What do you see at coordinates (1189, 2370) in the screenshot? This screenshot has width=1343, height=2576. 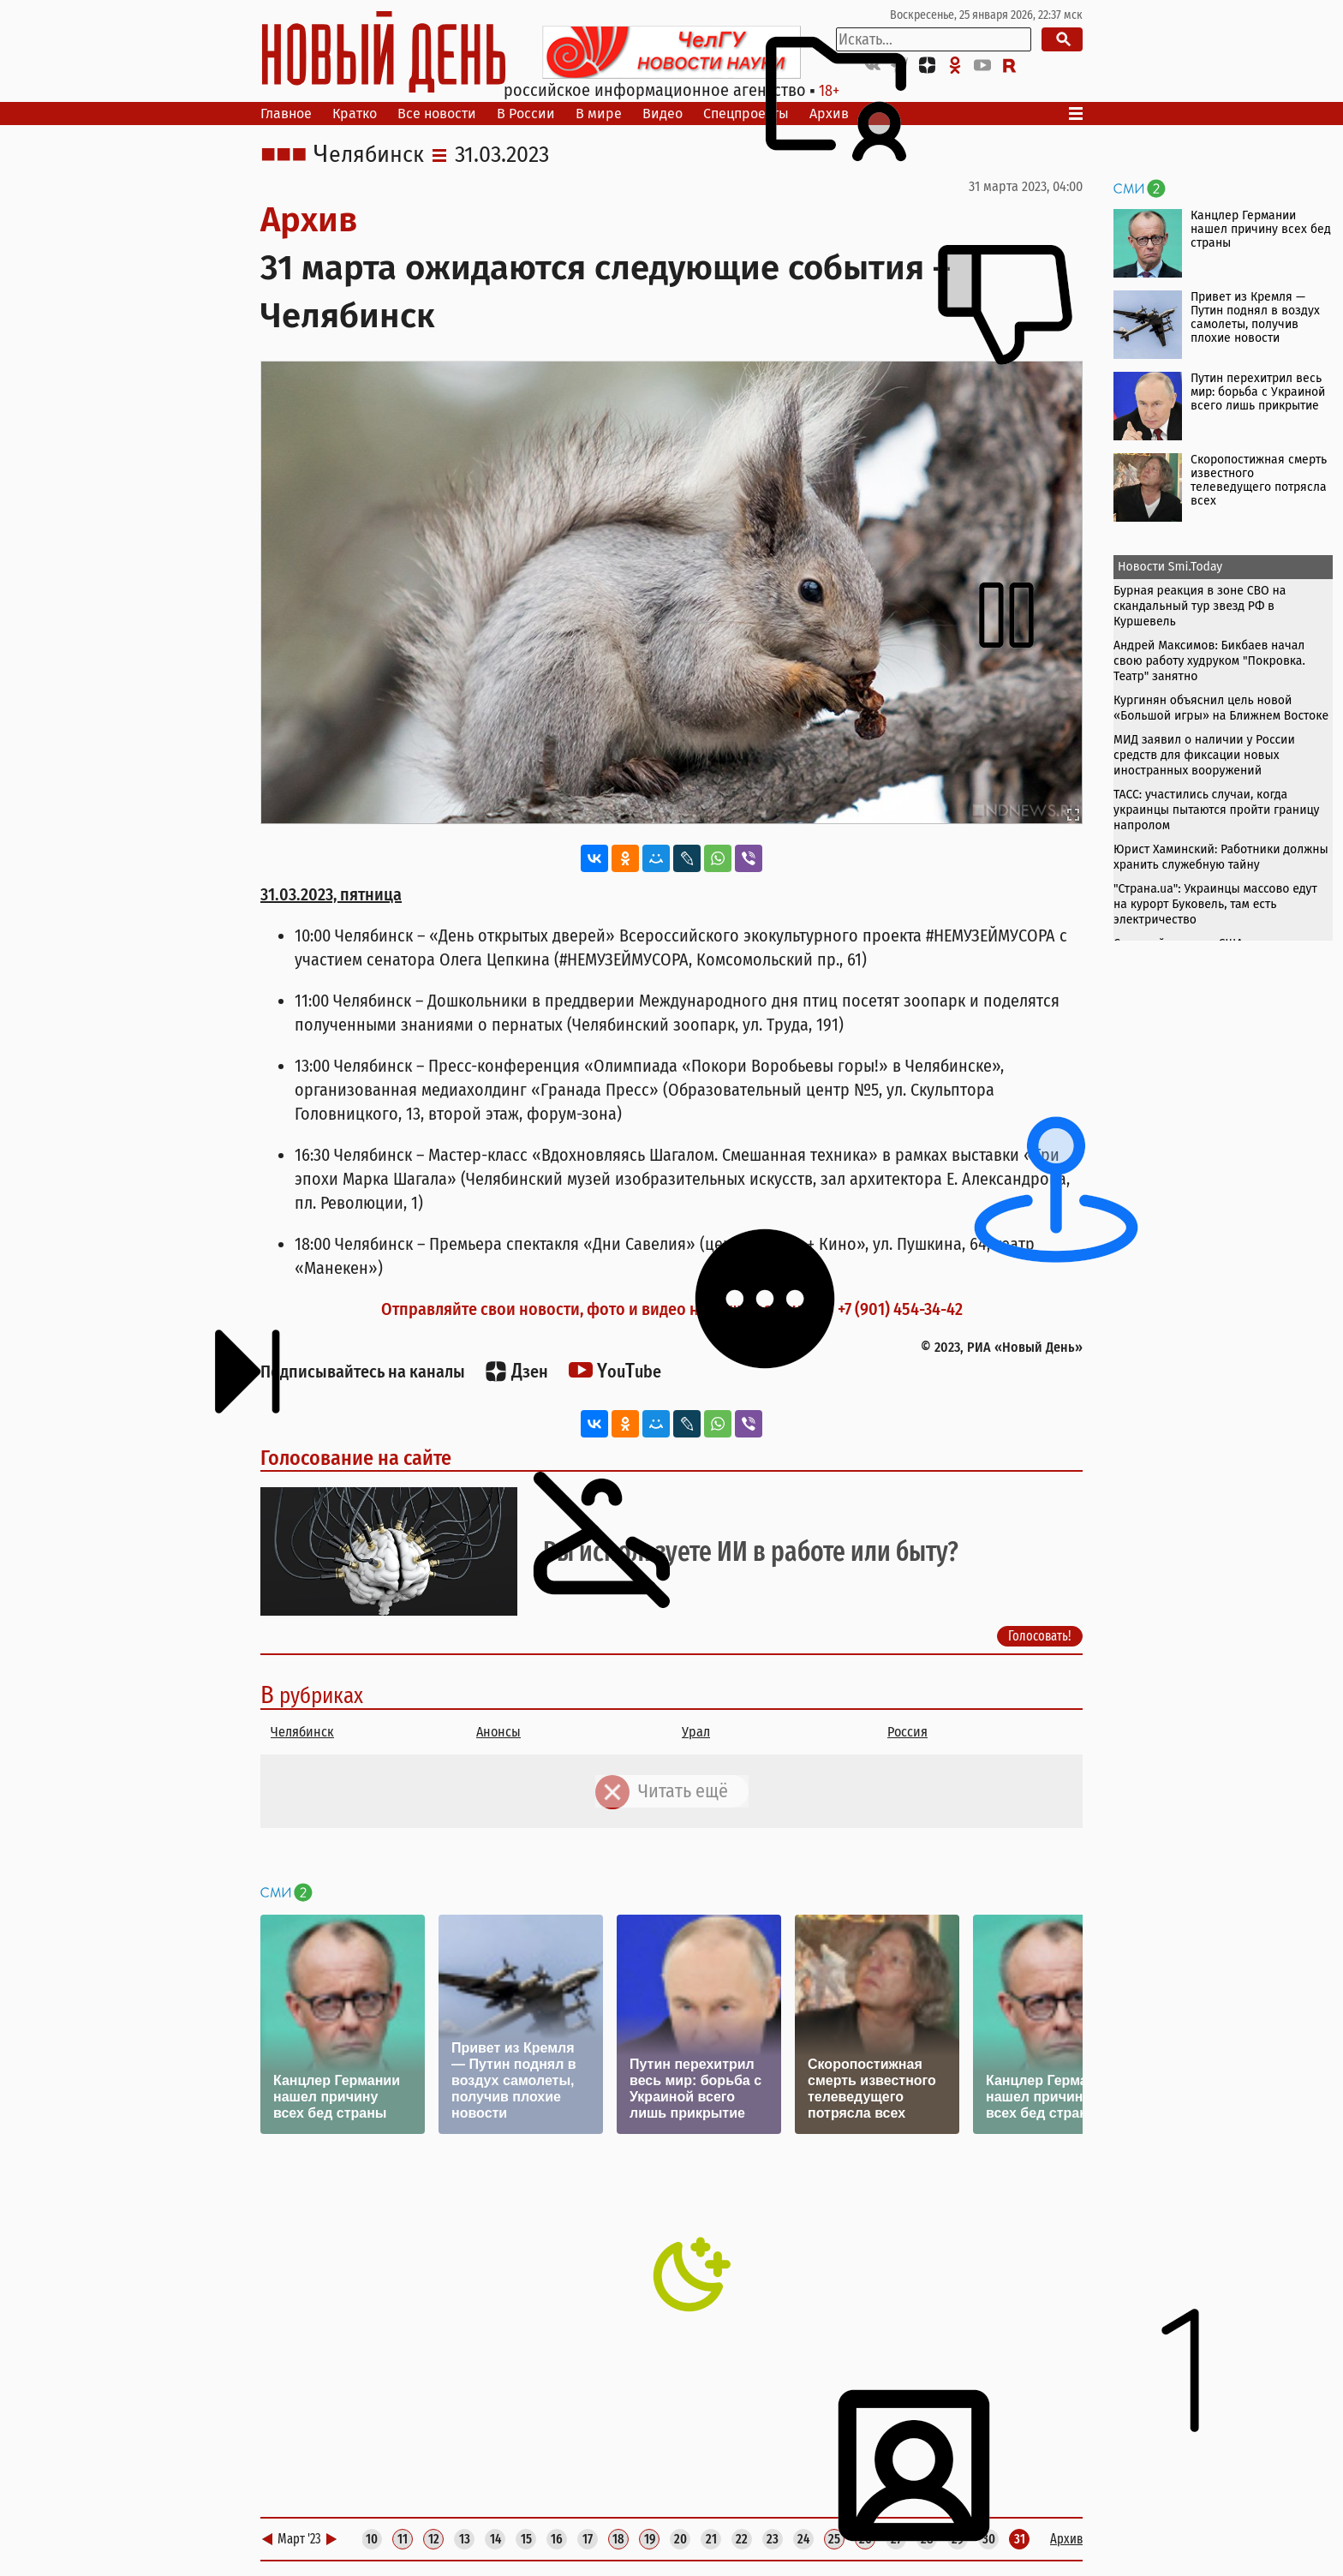 I see `indicates first place or top ranking` at bounding box center [1189, 2370].